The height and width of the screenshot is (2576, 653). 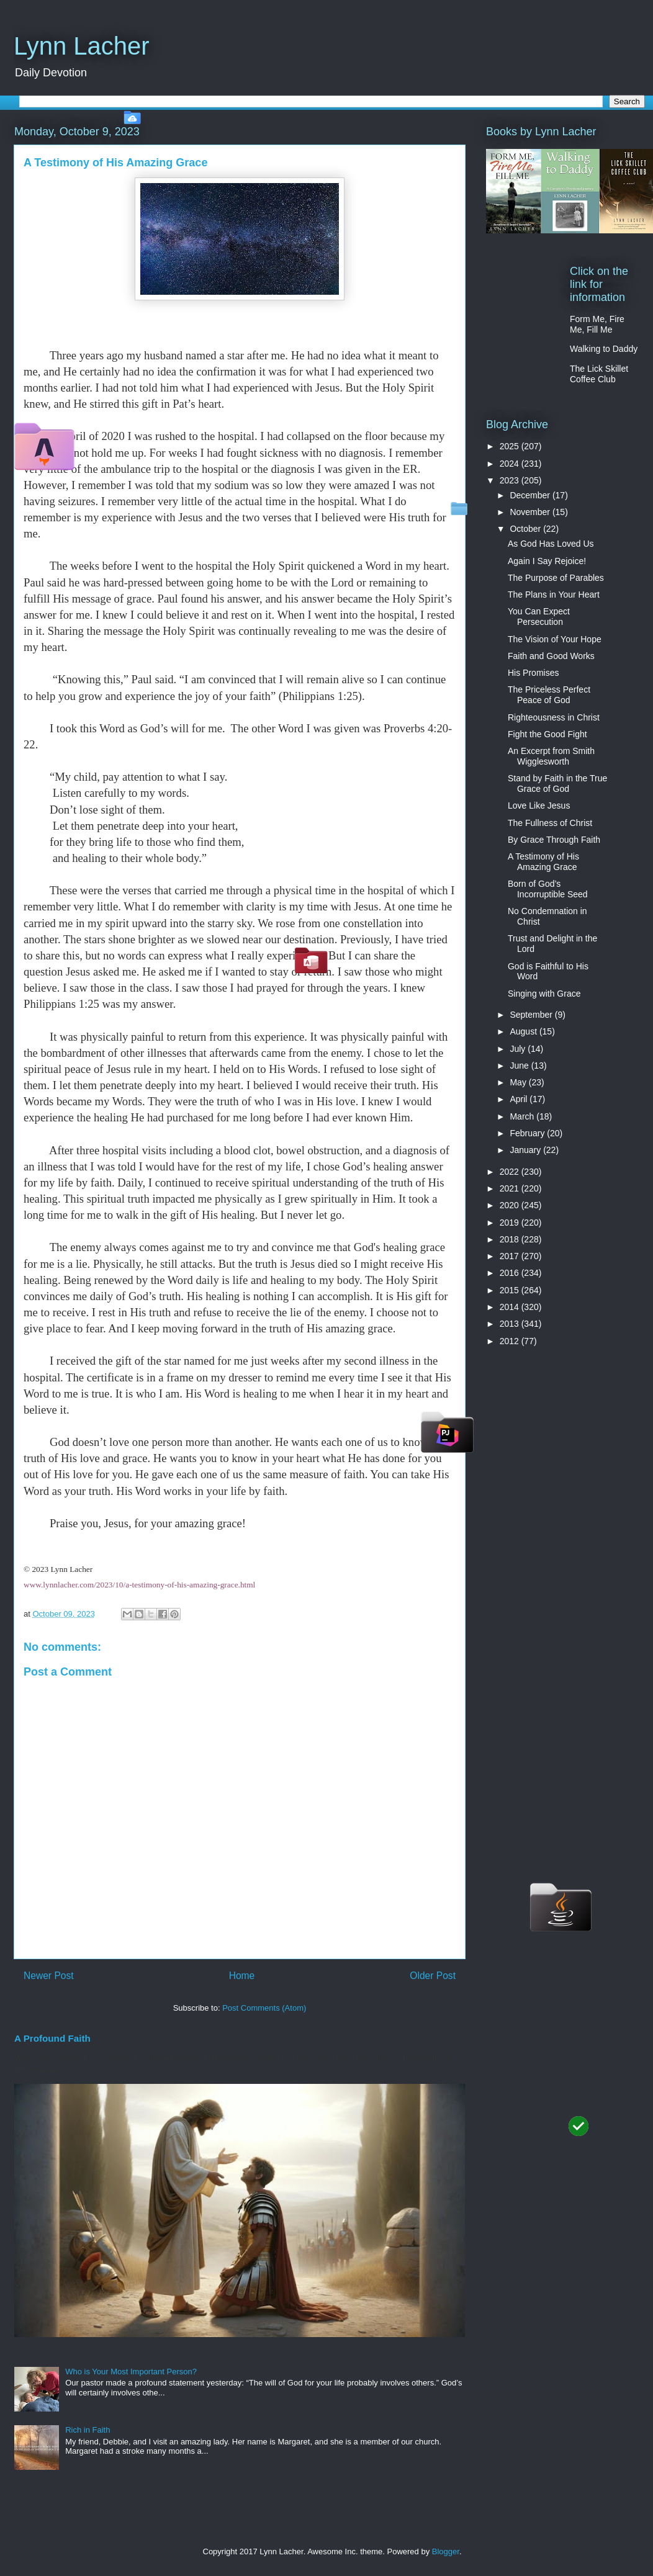 What do you see at coordinates (561, 1909) in the screenshot?
I see `open folder containing java project files` at bounding box center [561, 1909].